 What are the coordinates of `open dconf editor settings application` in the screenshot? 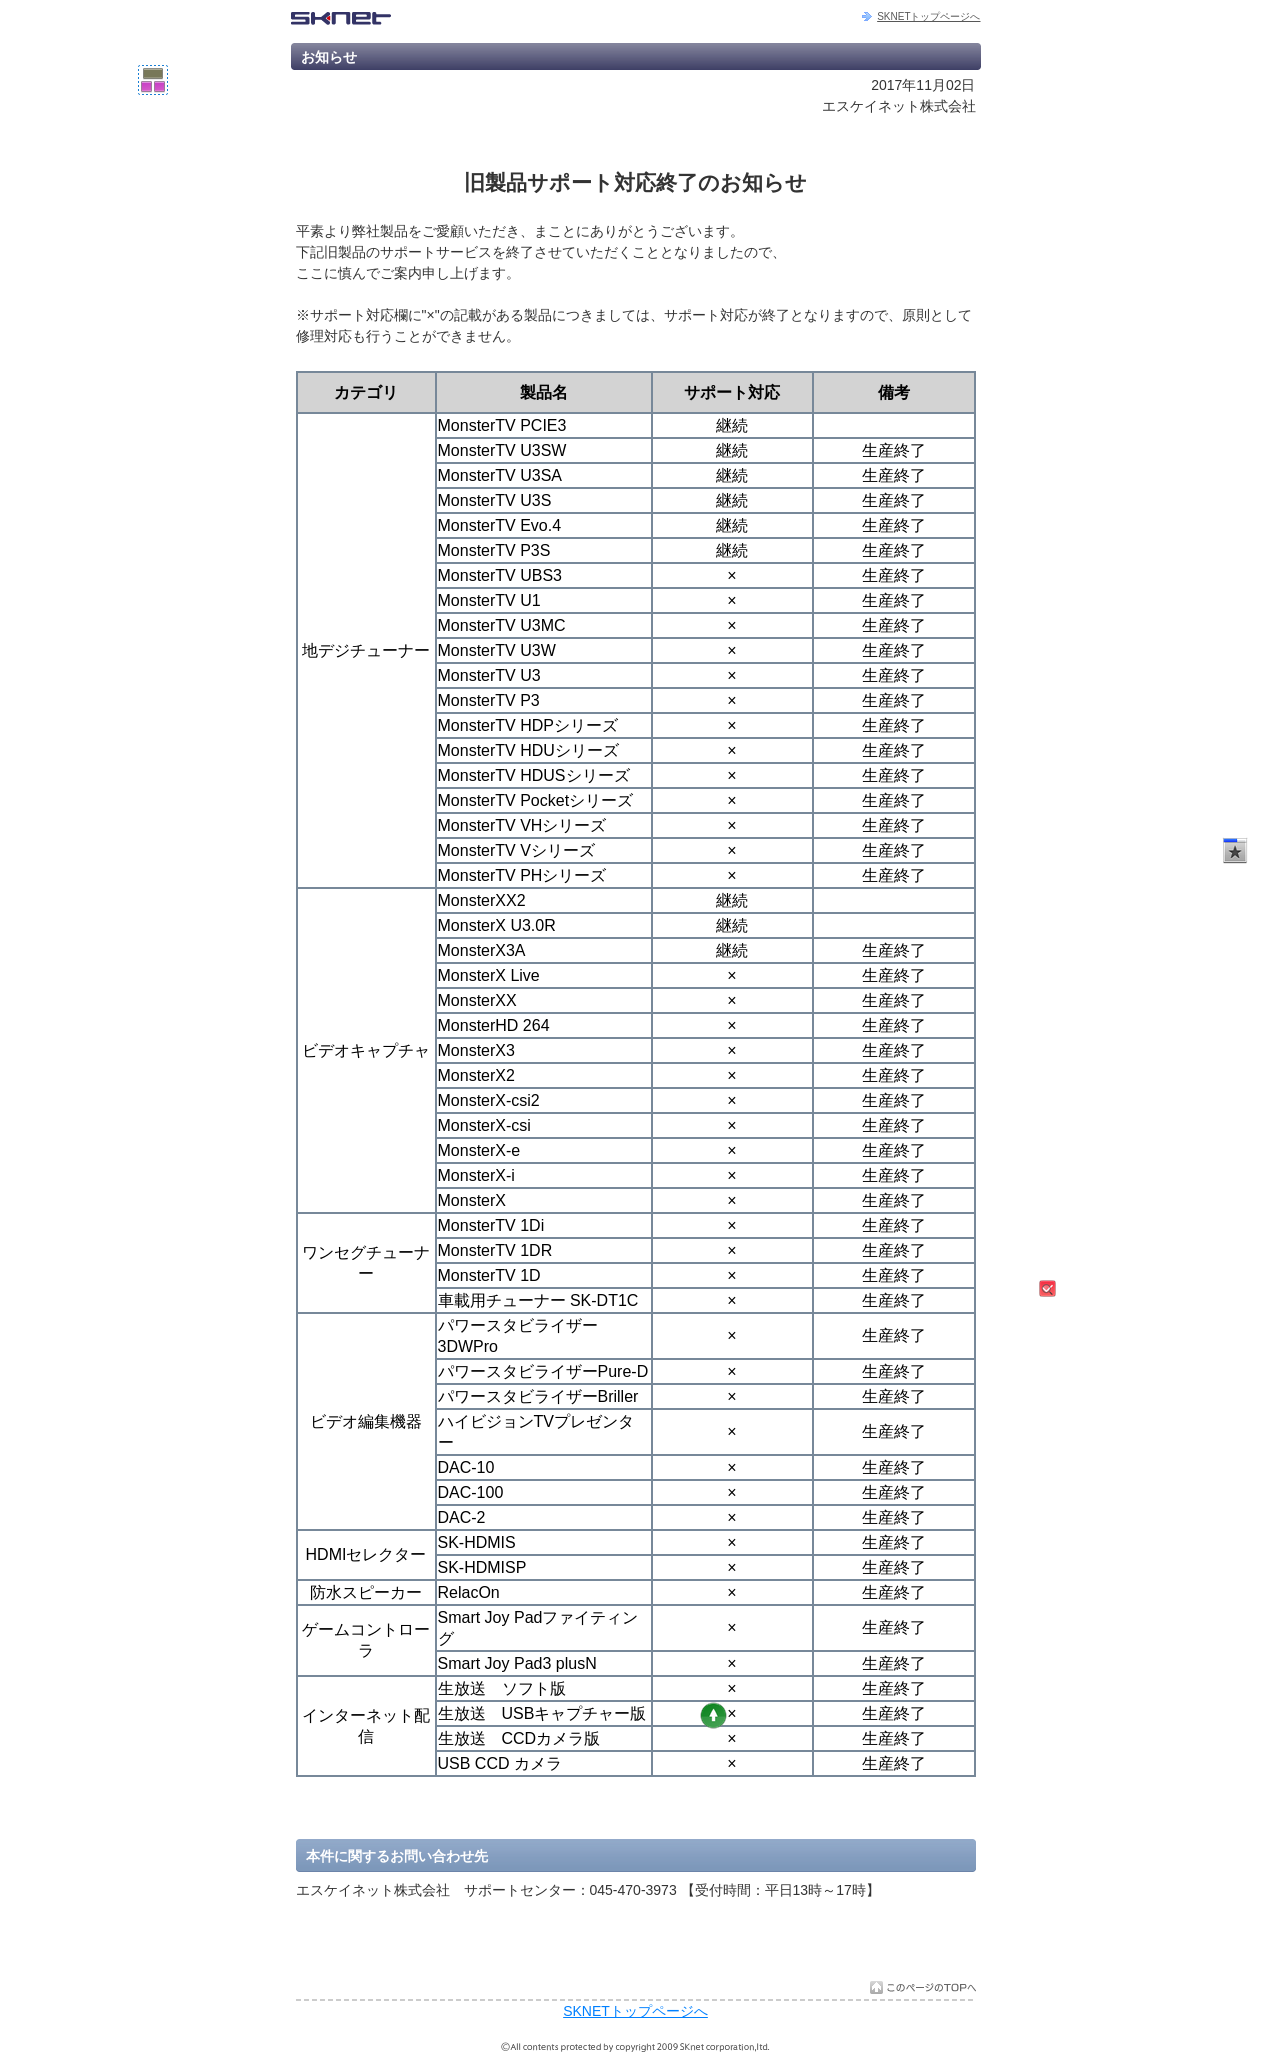 It's located at (1047, 1288).